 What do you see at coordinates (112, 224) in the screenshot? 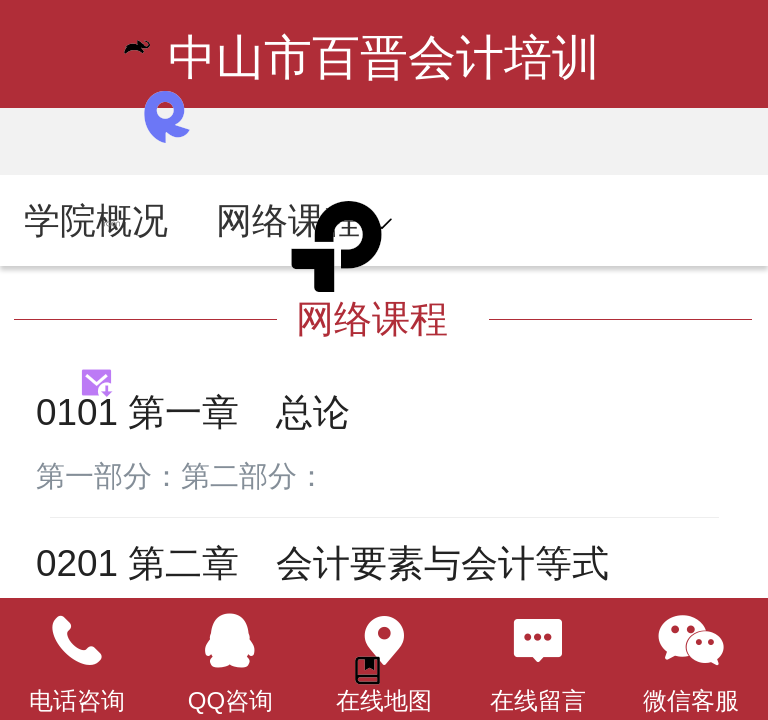
I see `open the roon music player app` at bounding box center [112, 224].